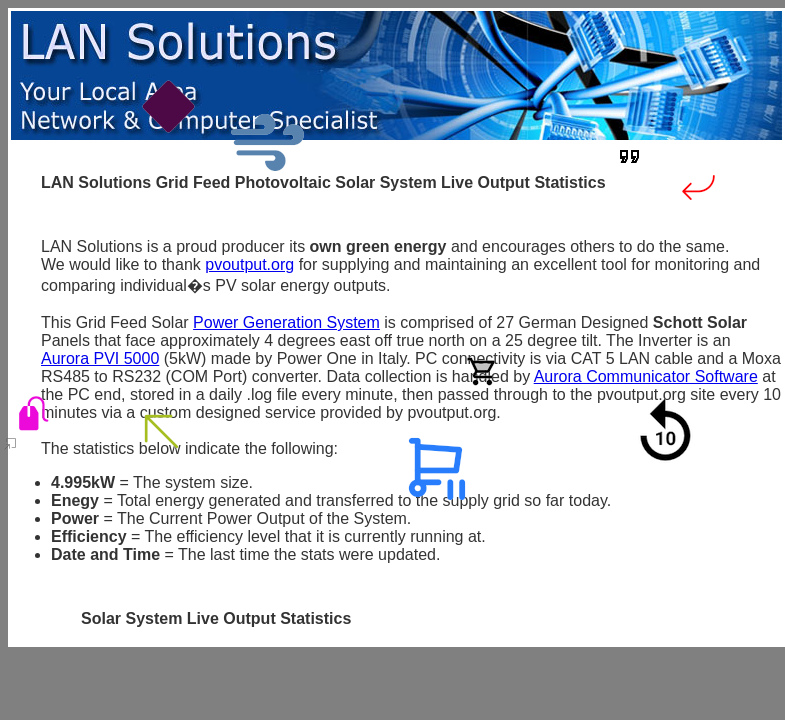 This screenshot has width=785, height=720. Describe the element at coordinates (168, 106) in the screenshot. I see `indicates premium or luxury status` at that location.